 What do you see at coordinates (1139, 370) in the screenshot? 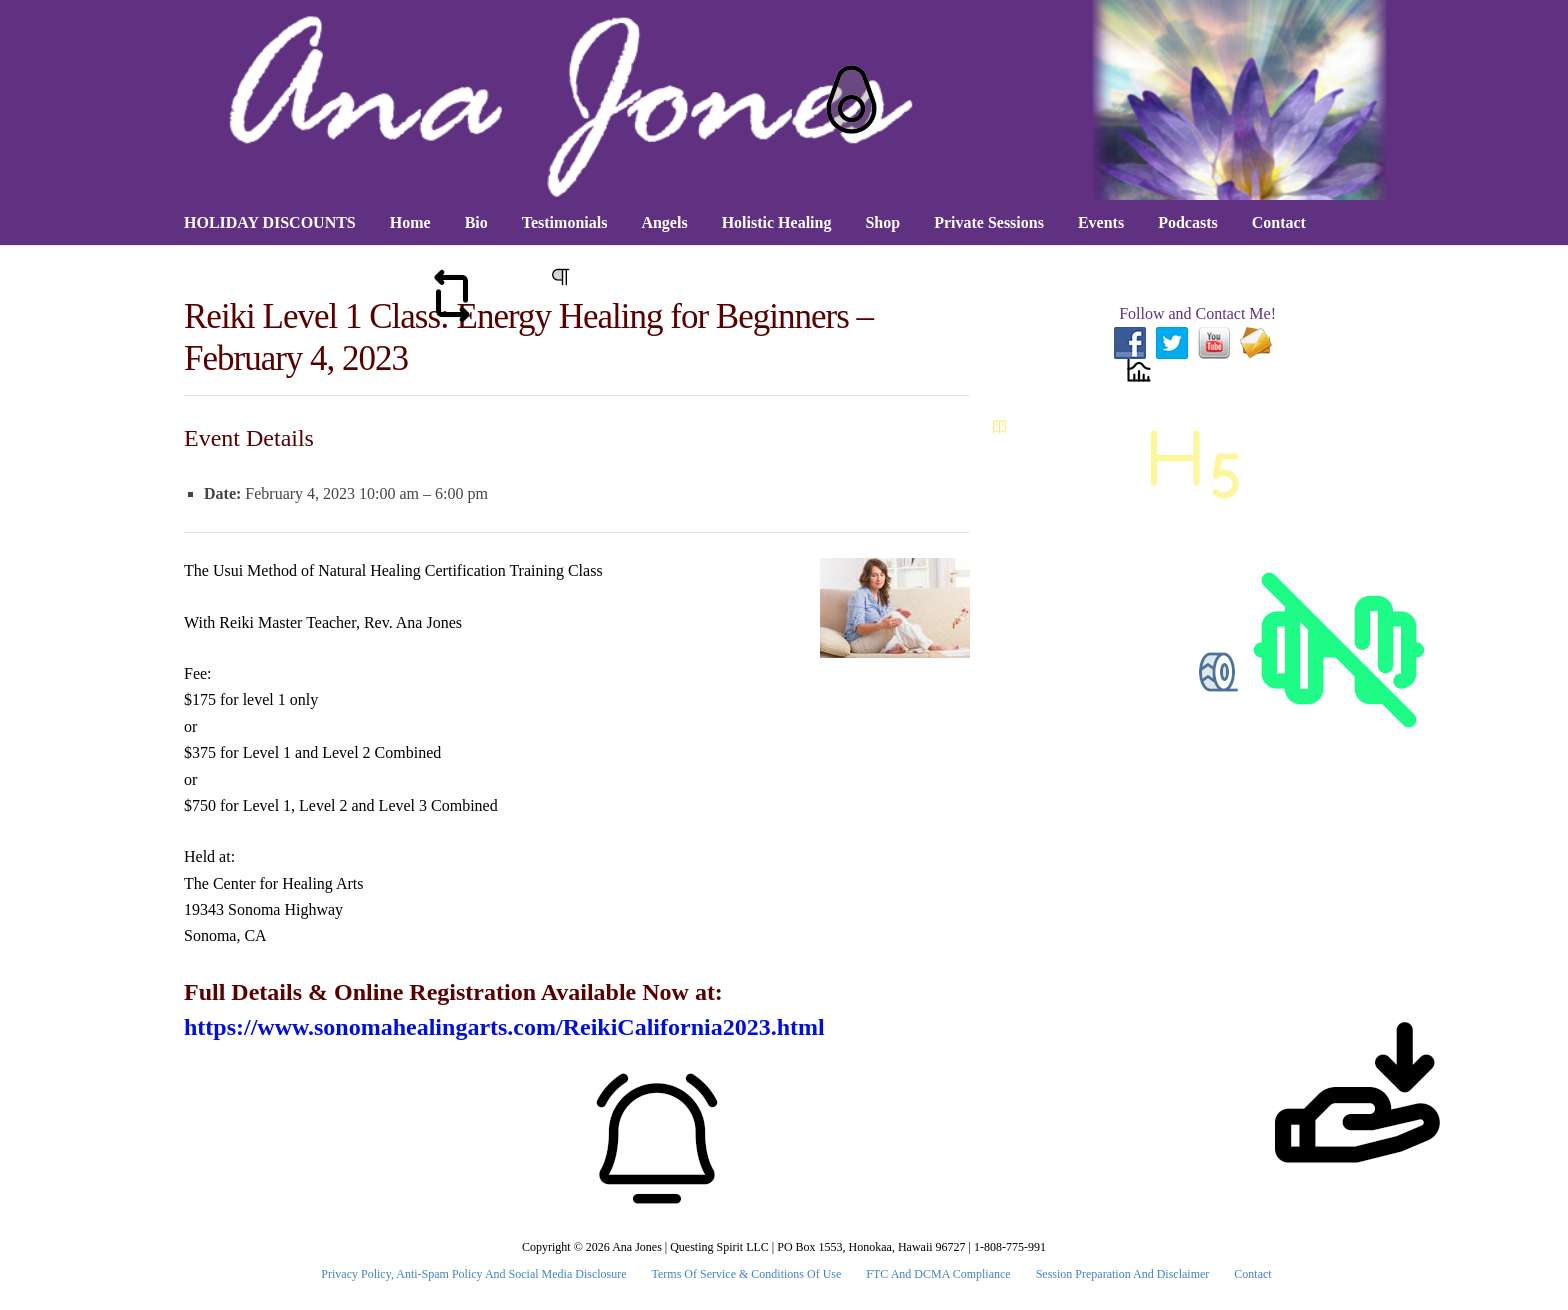
I see `view histogram or distribution chart` at bounding box center [1139, 370].